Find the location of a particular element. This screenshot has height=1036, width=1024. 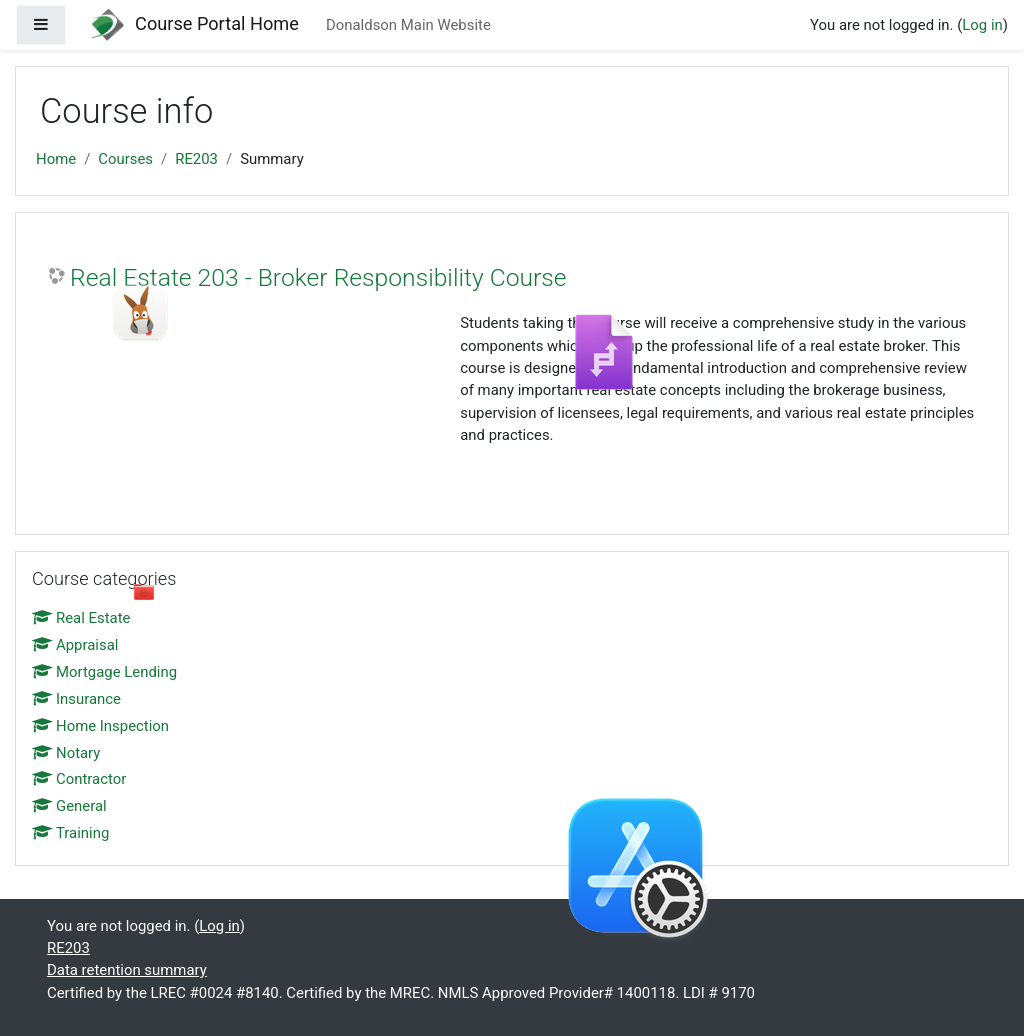

microsoft infopath form file is located at coordinates (604, 352).